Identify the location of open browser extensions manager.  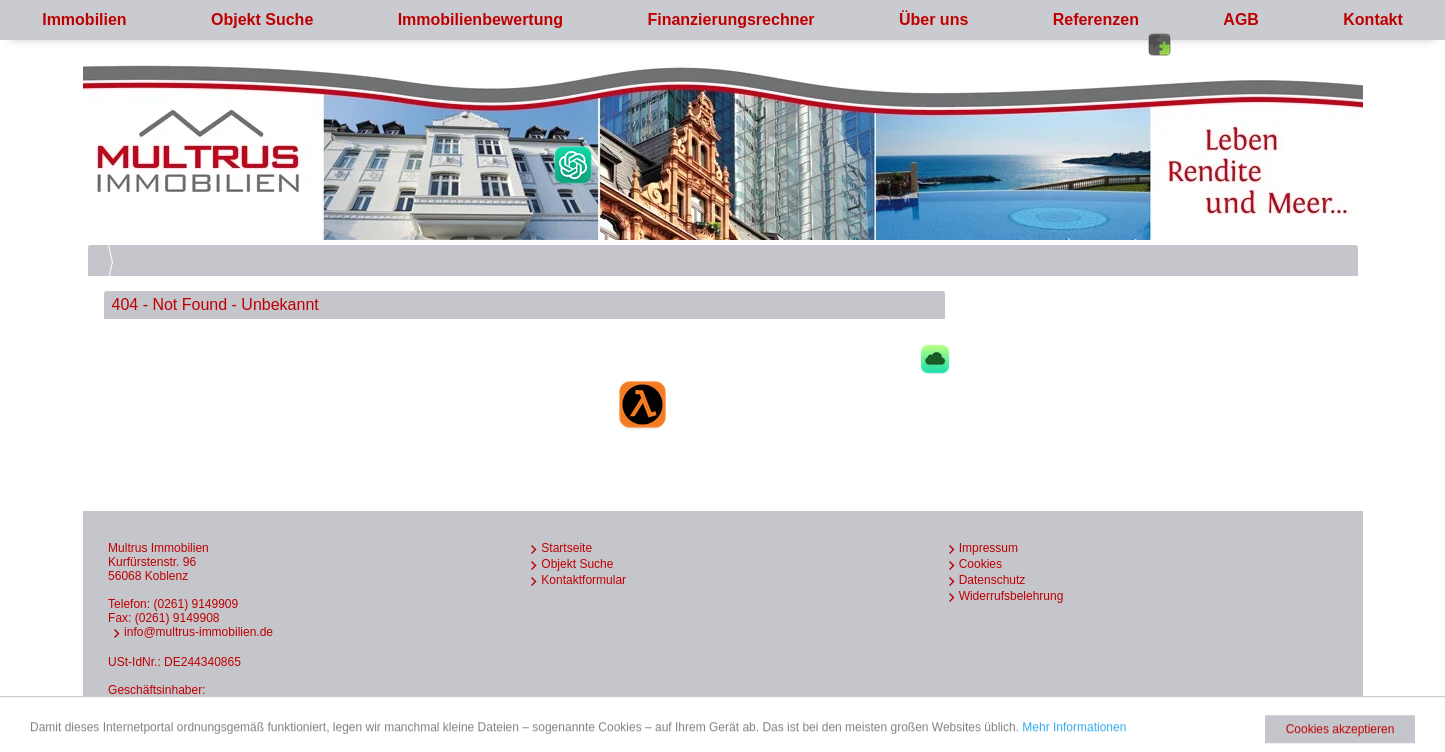
(1159, 44).